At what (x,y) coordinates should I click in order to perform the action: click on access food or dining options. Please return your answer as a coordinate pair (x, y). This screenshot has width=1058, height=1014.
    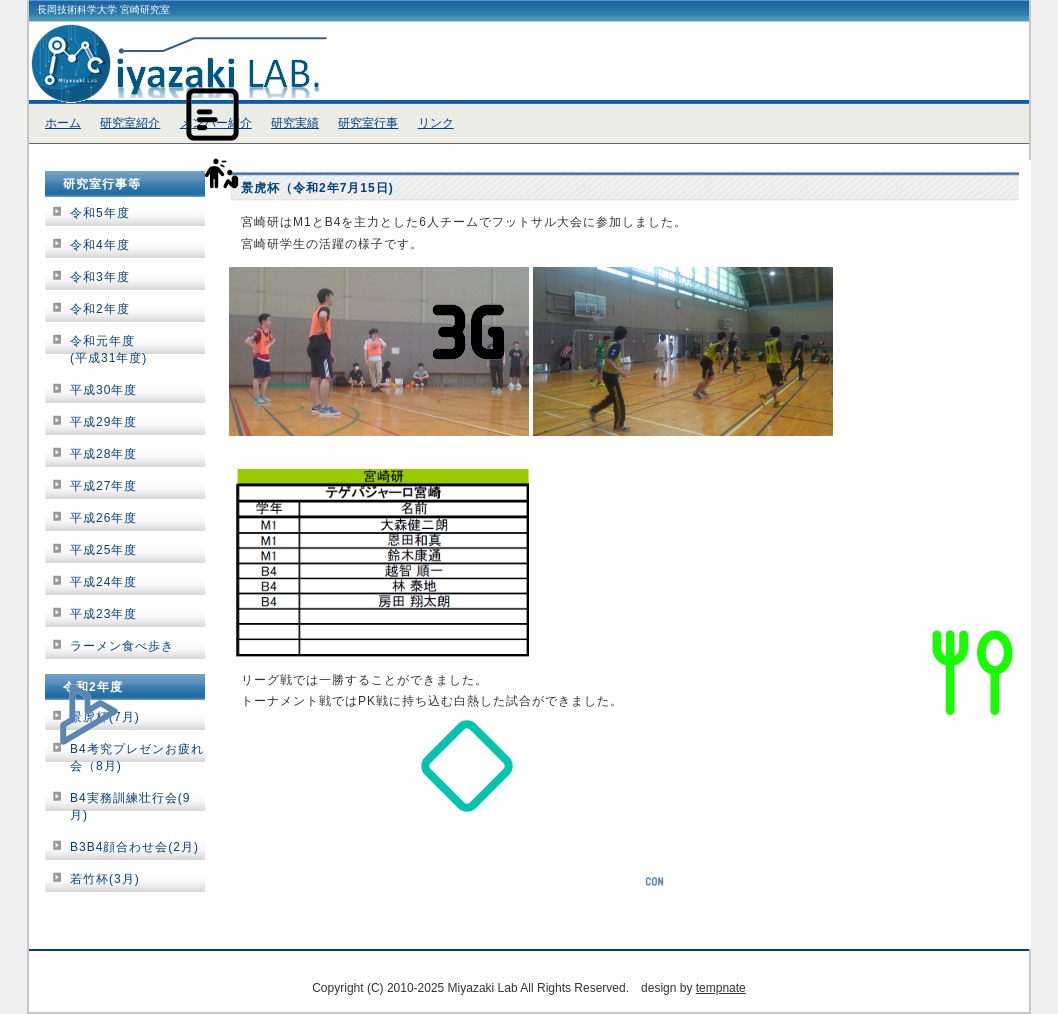
    Looking at the image, I should click on (972, 670).